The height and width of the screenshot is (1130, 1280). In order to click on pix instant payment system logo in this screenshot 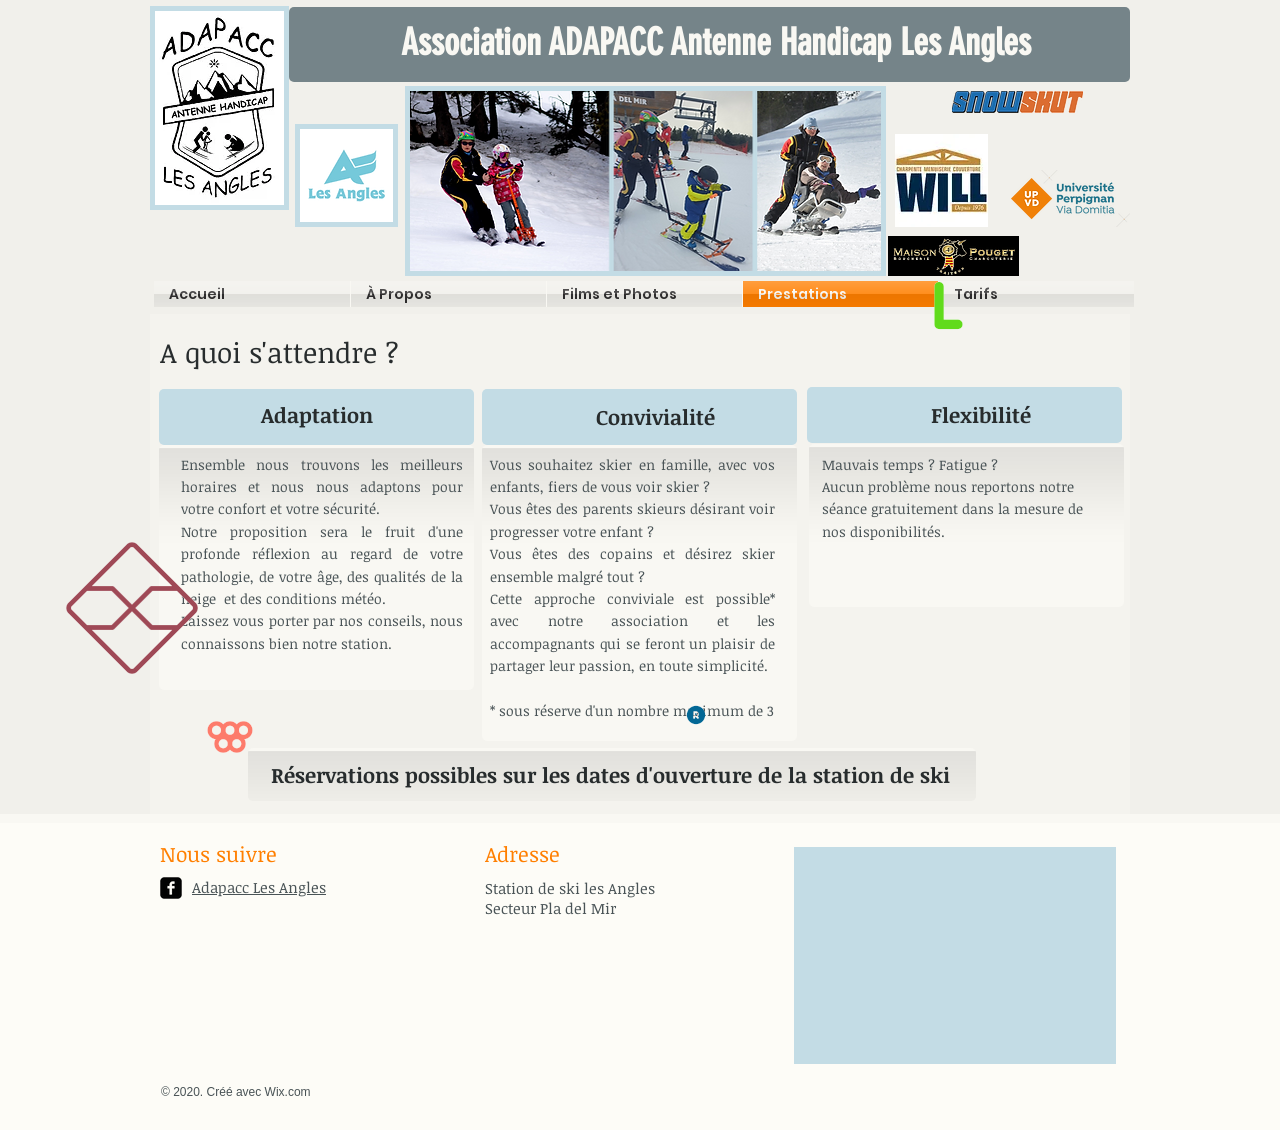, I will do `click(132, 608)`.